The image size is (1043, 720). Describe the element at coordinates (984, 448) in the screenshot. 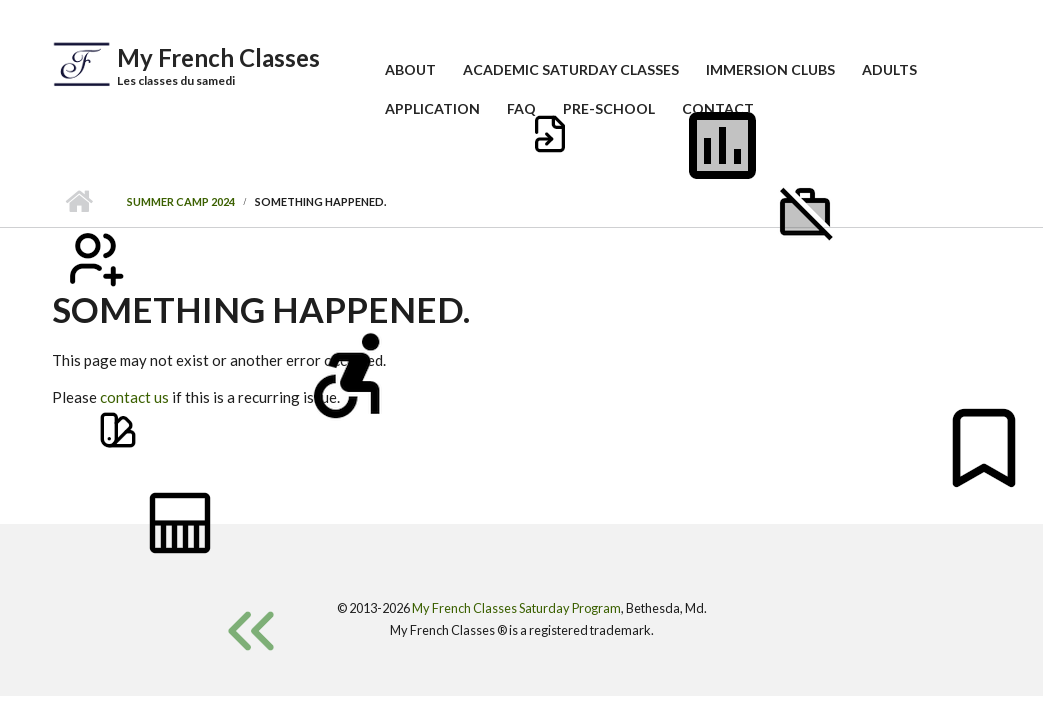

I see `save this item for later` at that location.